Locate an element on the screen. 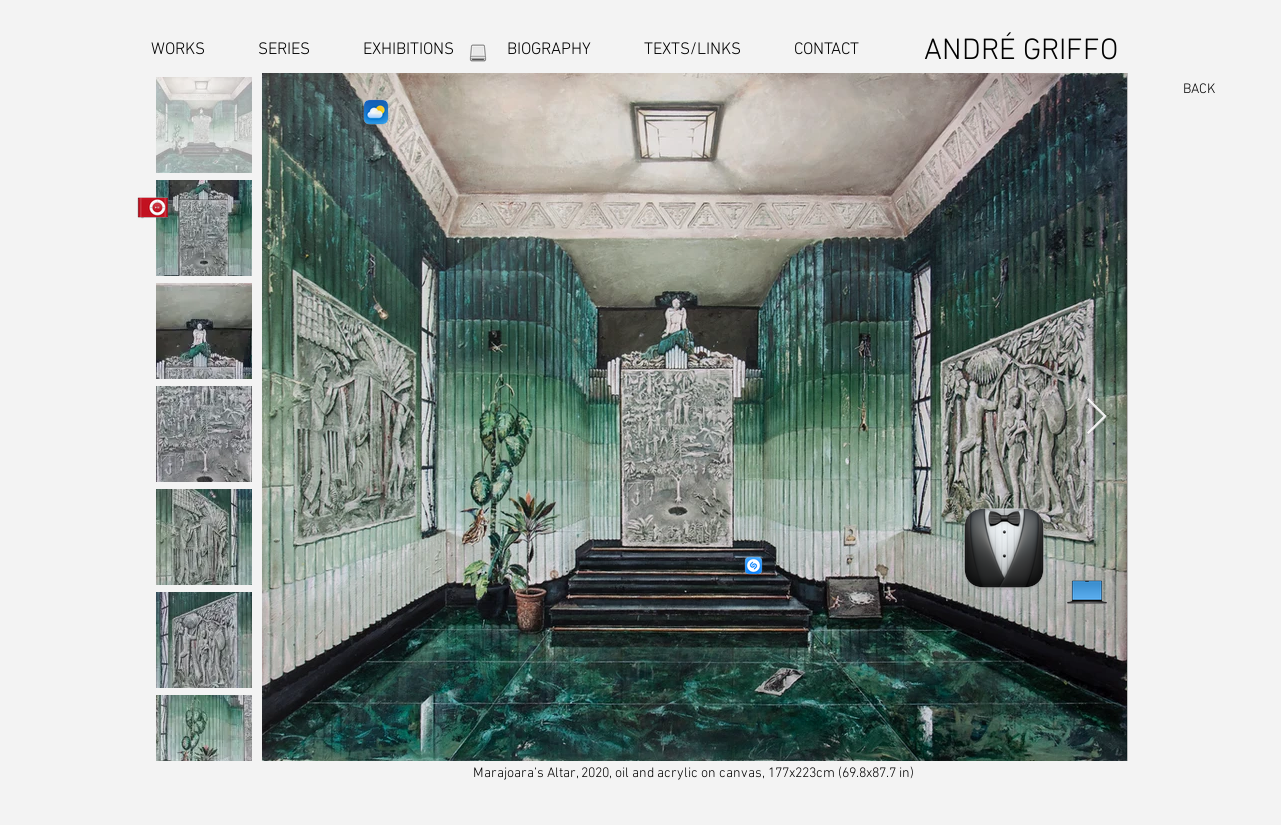 The height and width of the screenshot is (825, 1281). macbook pro 14-inch device icon is located at coordinates (1087, 589).